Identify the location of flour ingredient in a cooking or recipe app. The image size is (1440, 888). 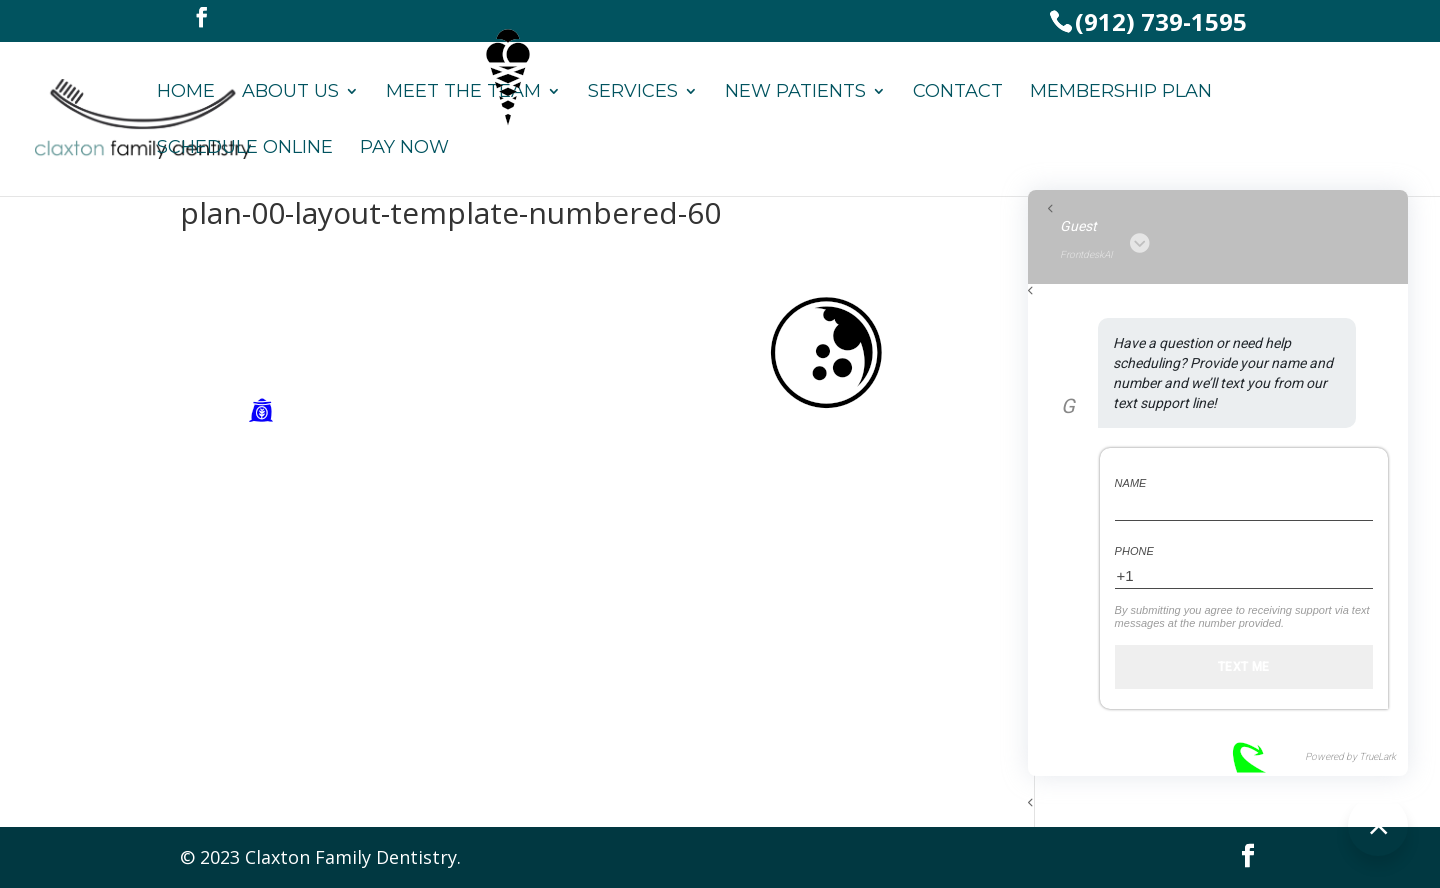
(261, 410).